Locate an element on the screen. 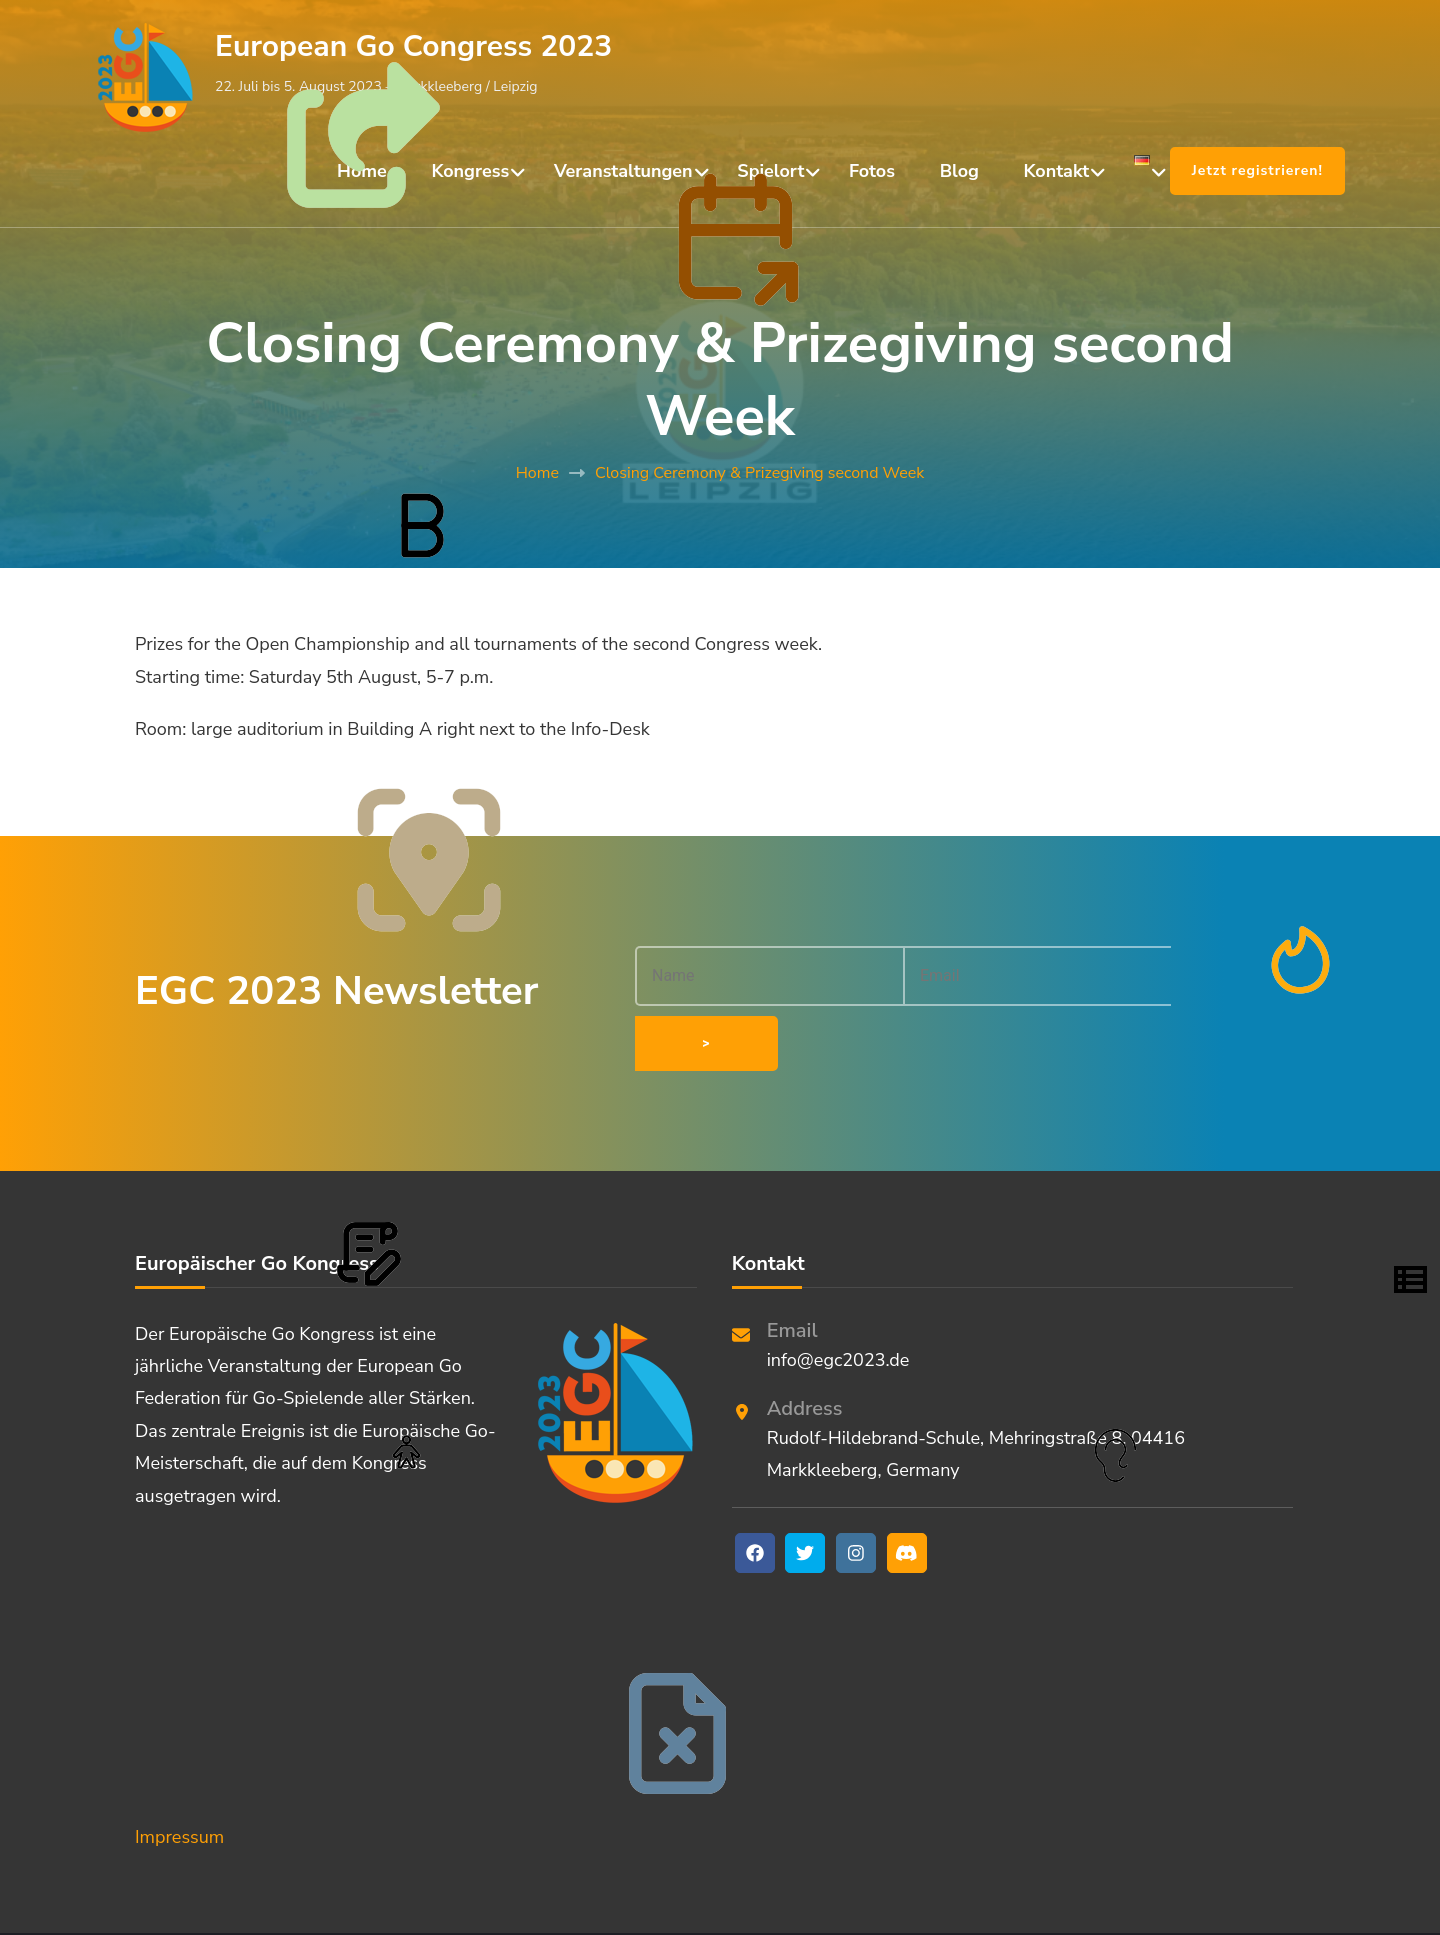 This screenshot has width=1440, height=1935. toggle bold text formatting is located at coordinates (422, 525).